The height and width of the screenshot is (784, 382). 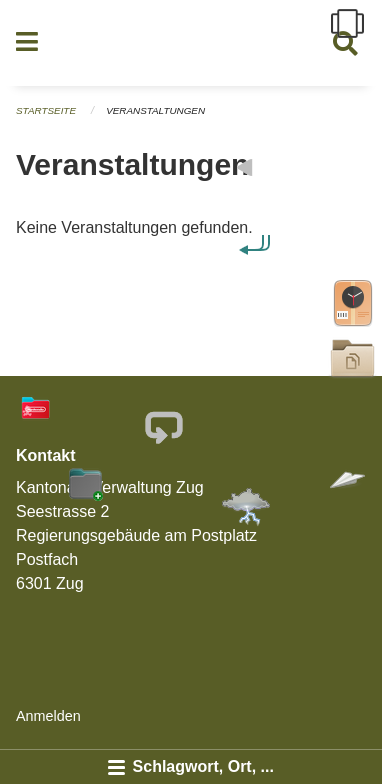 I want to click on indicates stormy weather conditions, so click(x=246, y=503).